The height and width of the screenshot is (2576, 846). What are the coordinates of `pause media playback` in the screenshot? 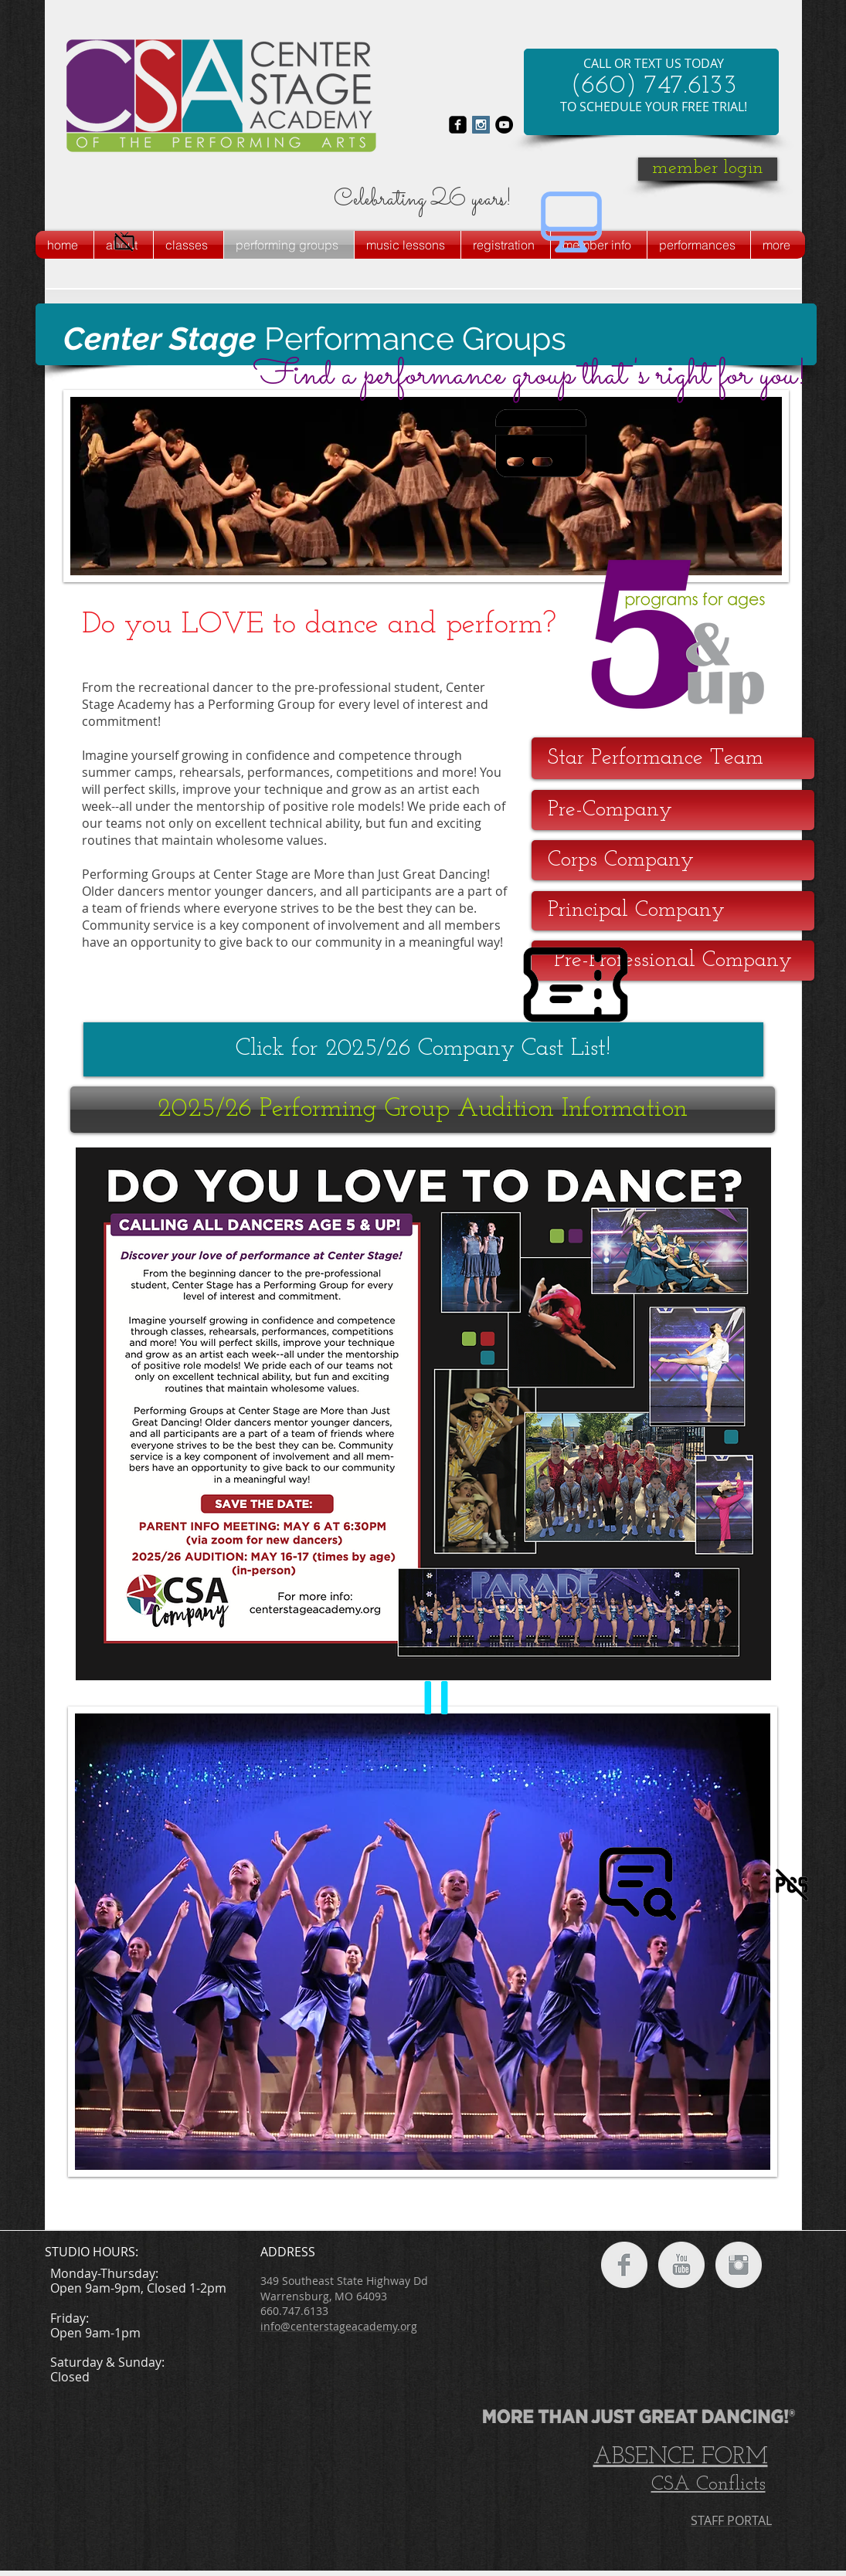 It's located at (436, 1697).